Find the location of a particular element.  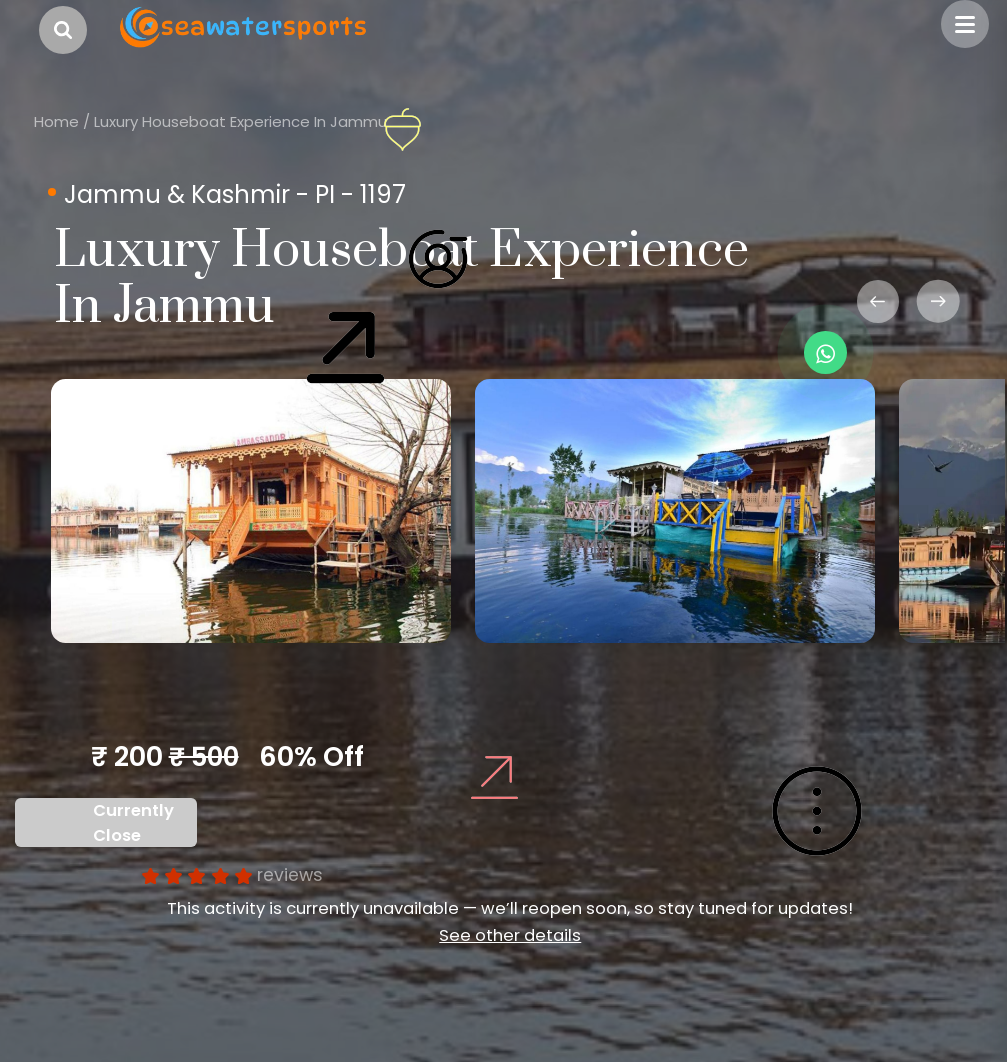

open link in new window or tab is located at coordinates (345, 344).